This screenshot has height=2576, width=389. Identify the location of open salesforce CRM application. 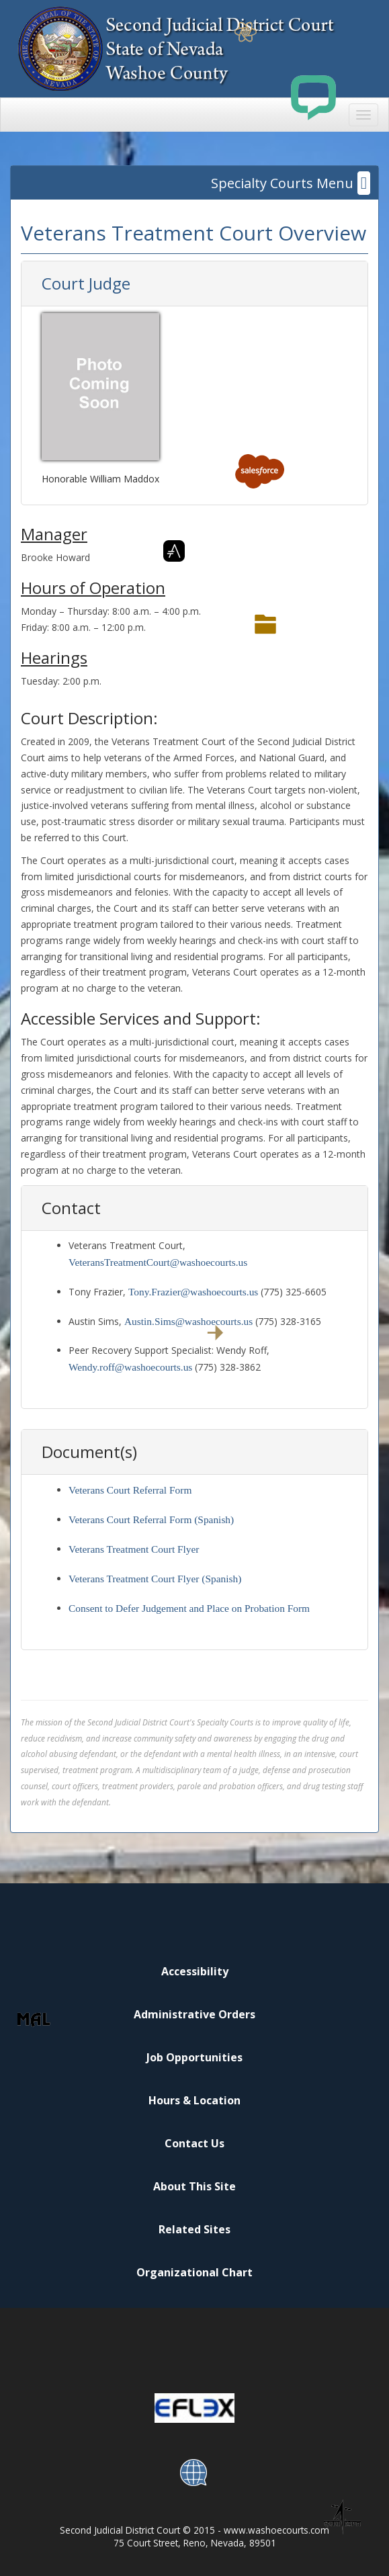
(259, 471).